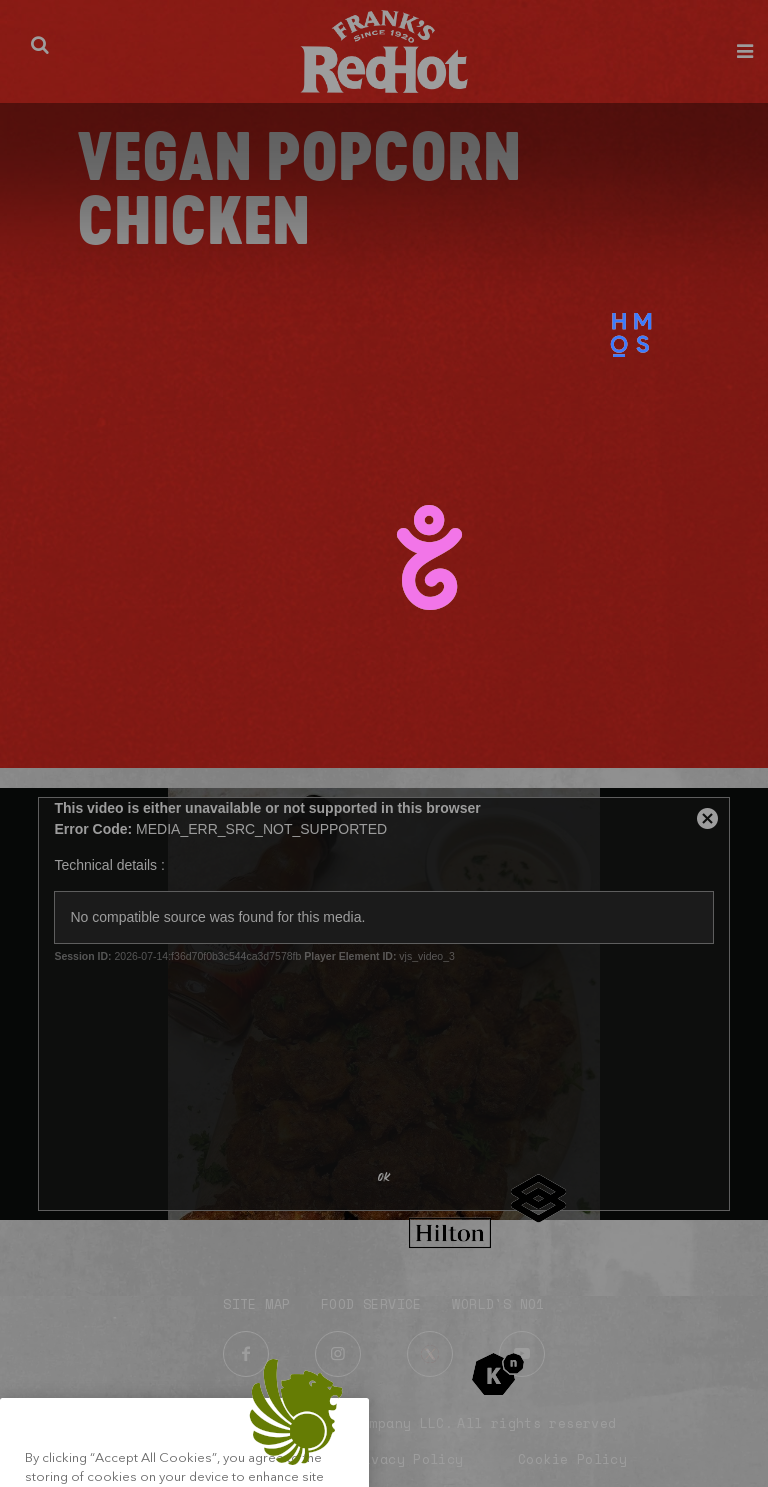 The image size is (768, 1487). I want to click on link to Gandi domain registrar services, so click(429, 557).